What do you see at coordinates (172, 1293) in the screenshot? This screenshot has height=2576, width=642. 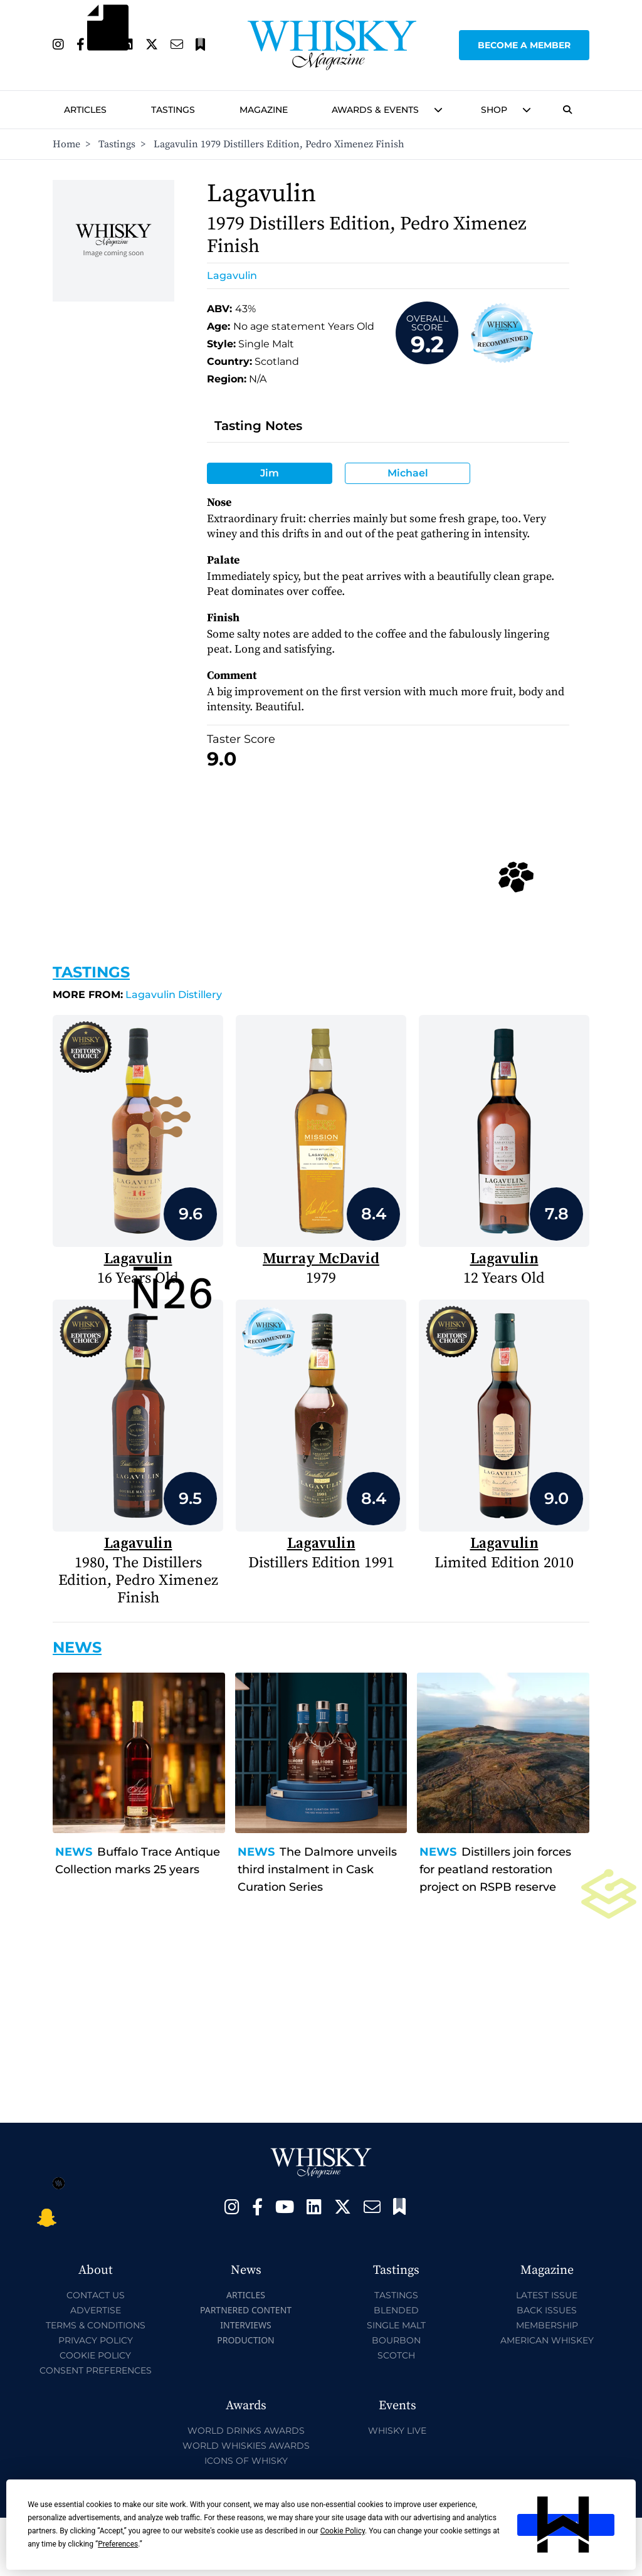 I see `open the N26 banking app` at bounding box center [172, 1293].